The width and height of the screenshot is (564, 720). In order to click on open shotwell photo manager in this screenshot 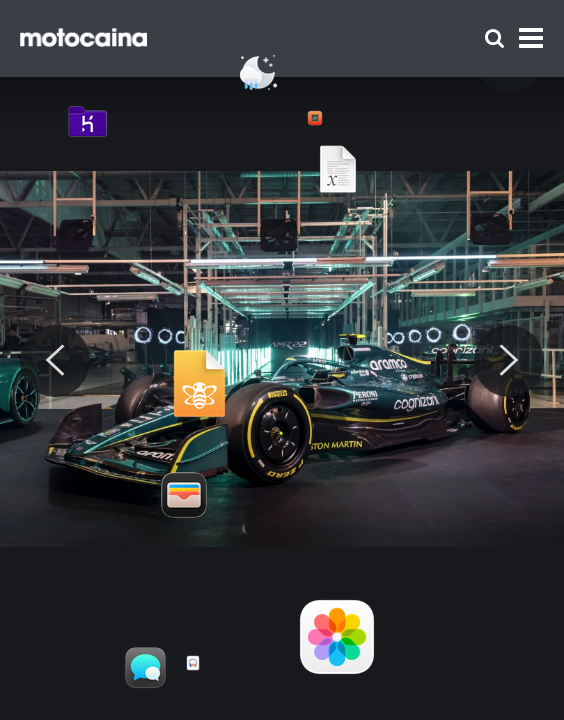, I will do `click(337, 637)`.